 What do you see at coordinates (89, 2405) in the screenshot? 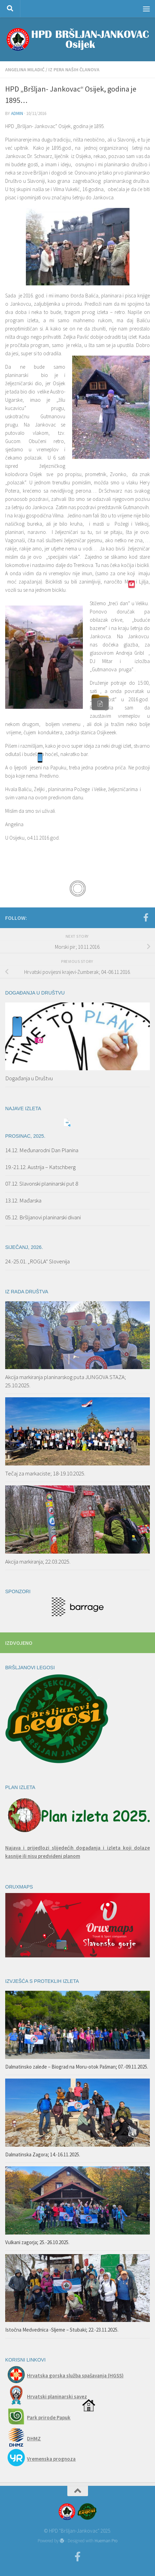
I see `navigate to your home folder` at bounding box center [89, 2405].